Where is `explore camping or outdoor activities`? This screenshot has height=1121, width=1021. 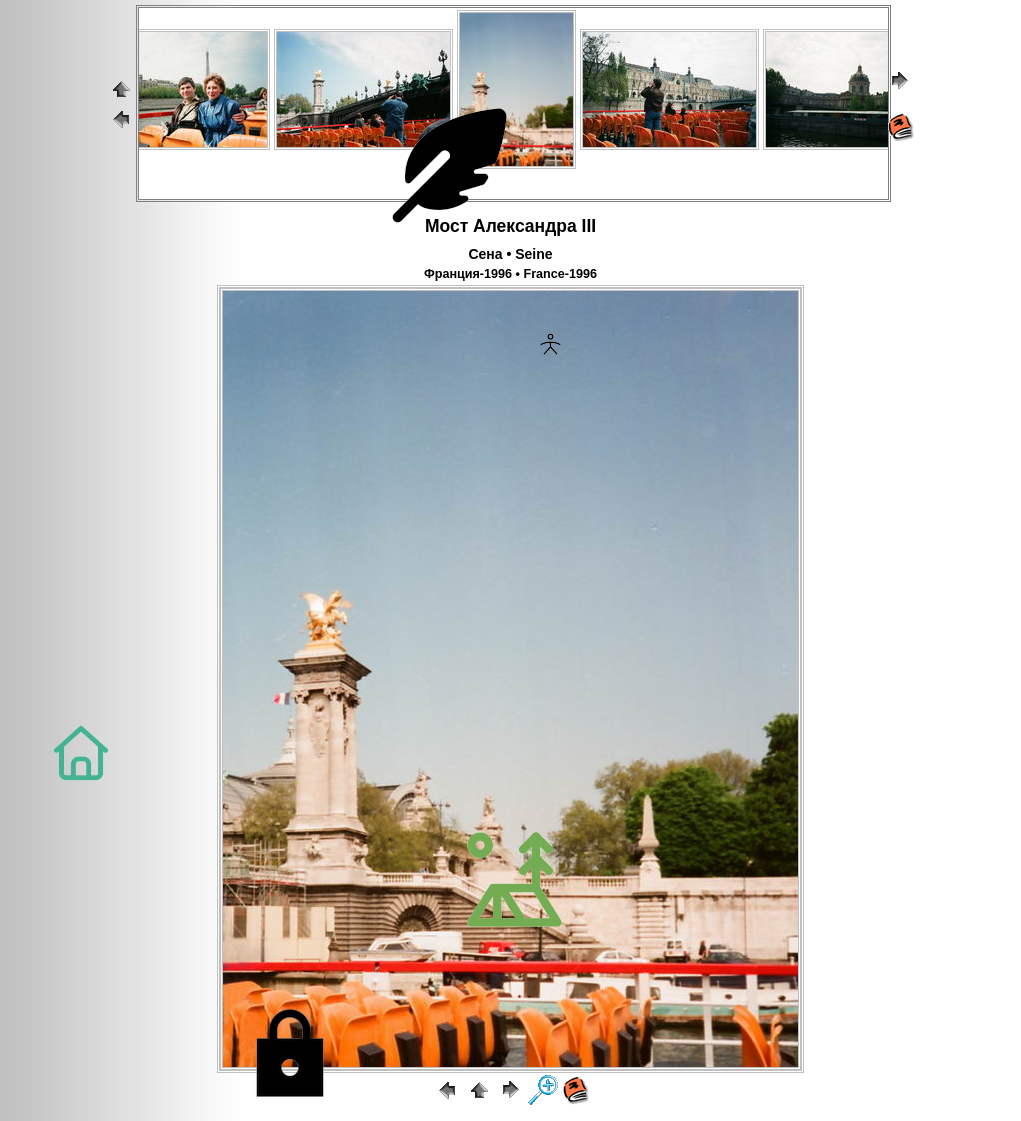 explore camping or outdoor activities is located at coordinates (514, 879).